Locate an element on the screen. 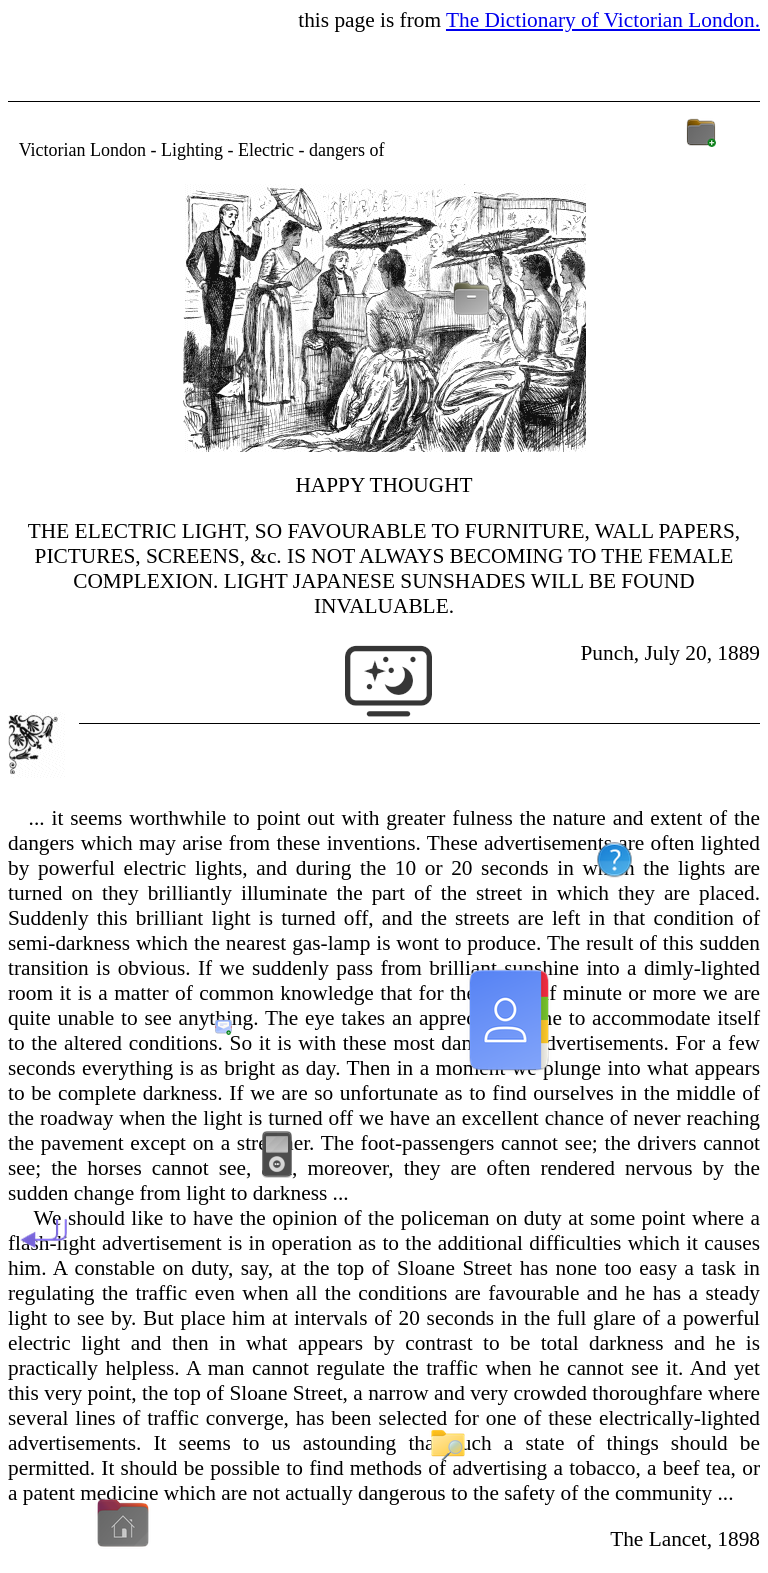  access your home folder is located at coordinates (123, 1523).